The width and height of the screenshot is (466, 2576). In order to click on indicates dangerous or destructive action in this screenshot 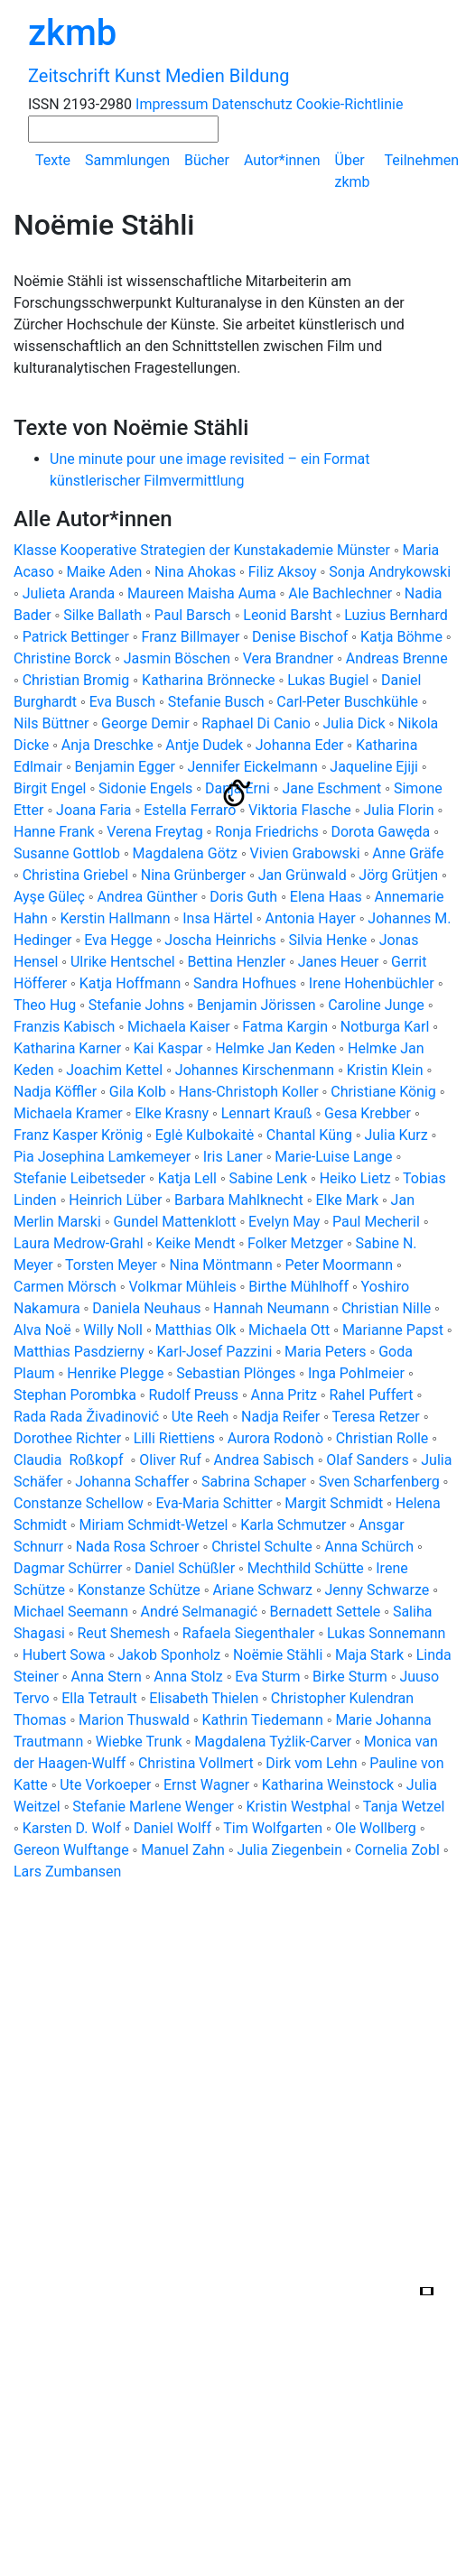, I will do `click(236, 792)`.